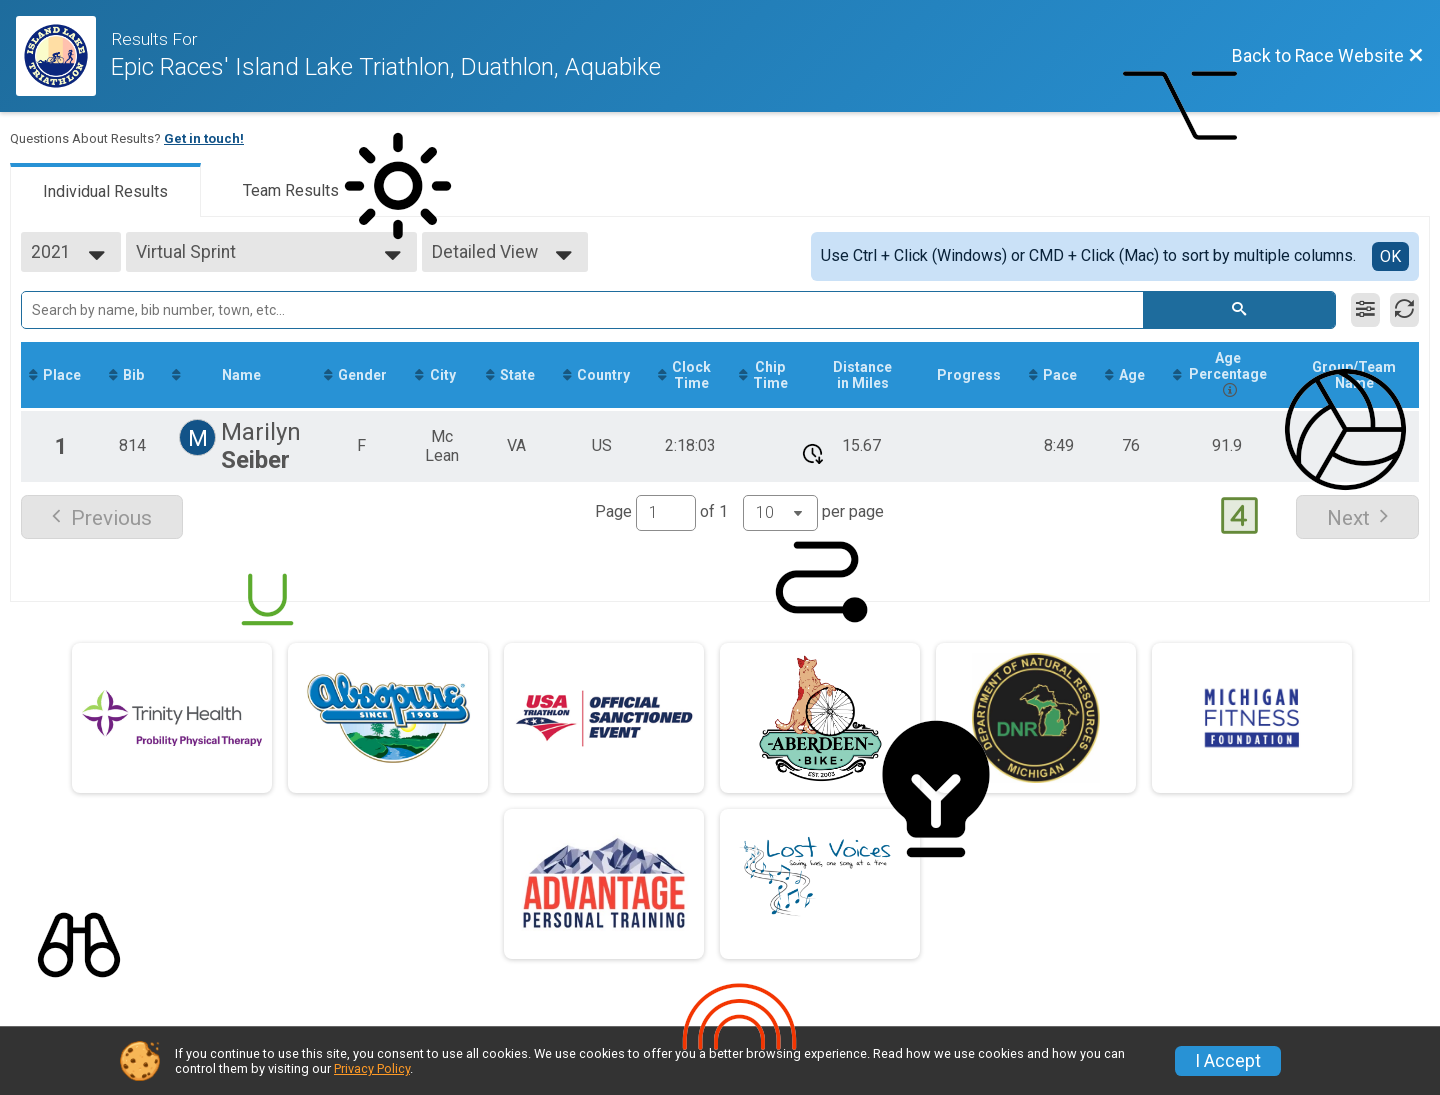 The height and width of the screenshot is (1095, 1440). What do you see at coordinates (1345, 429) in the screenshot?
I see `volleyball sport category or activity` at bounding box center [1345, 429].